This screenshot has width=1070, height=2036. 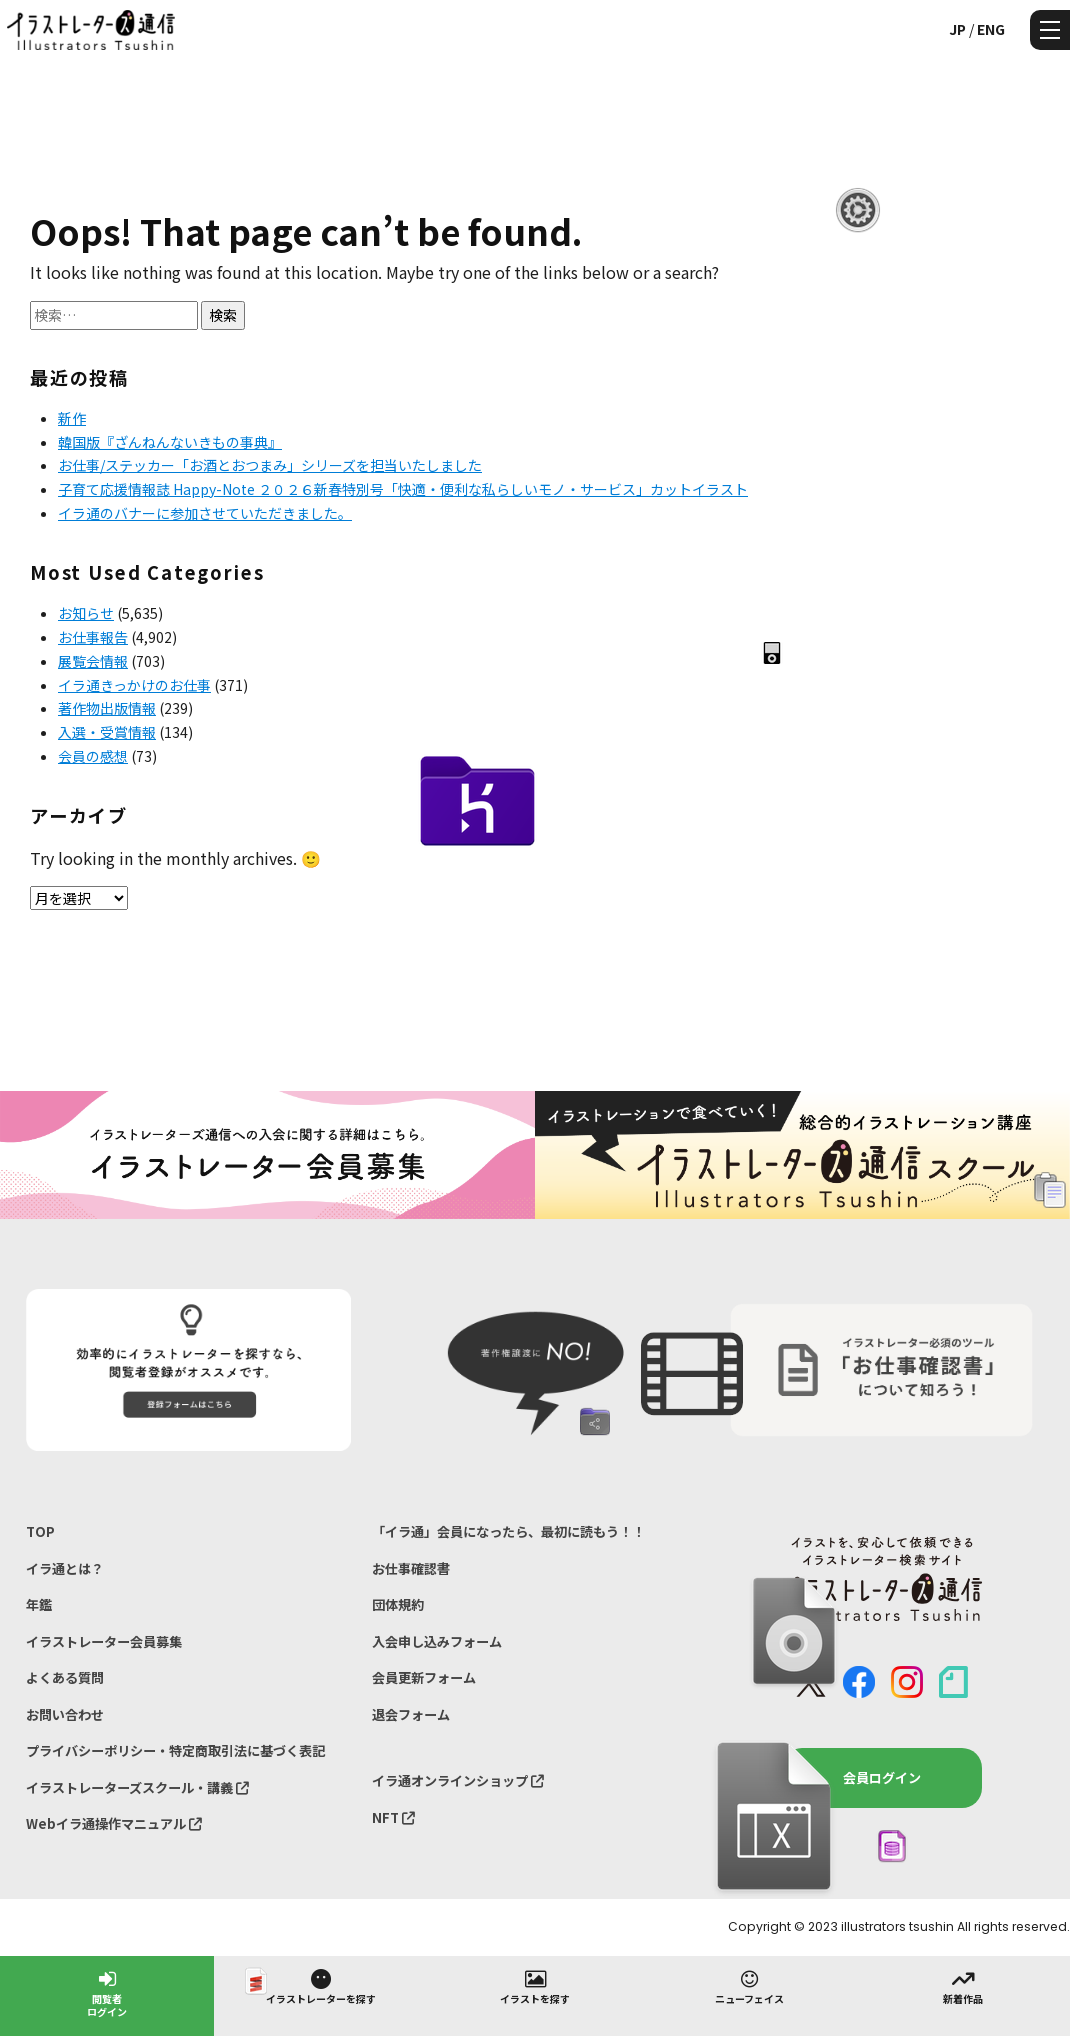 I want to click on folder containing Heroku project files, so click(x=477, y=804).